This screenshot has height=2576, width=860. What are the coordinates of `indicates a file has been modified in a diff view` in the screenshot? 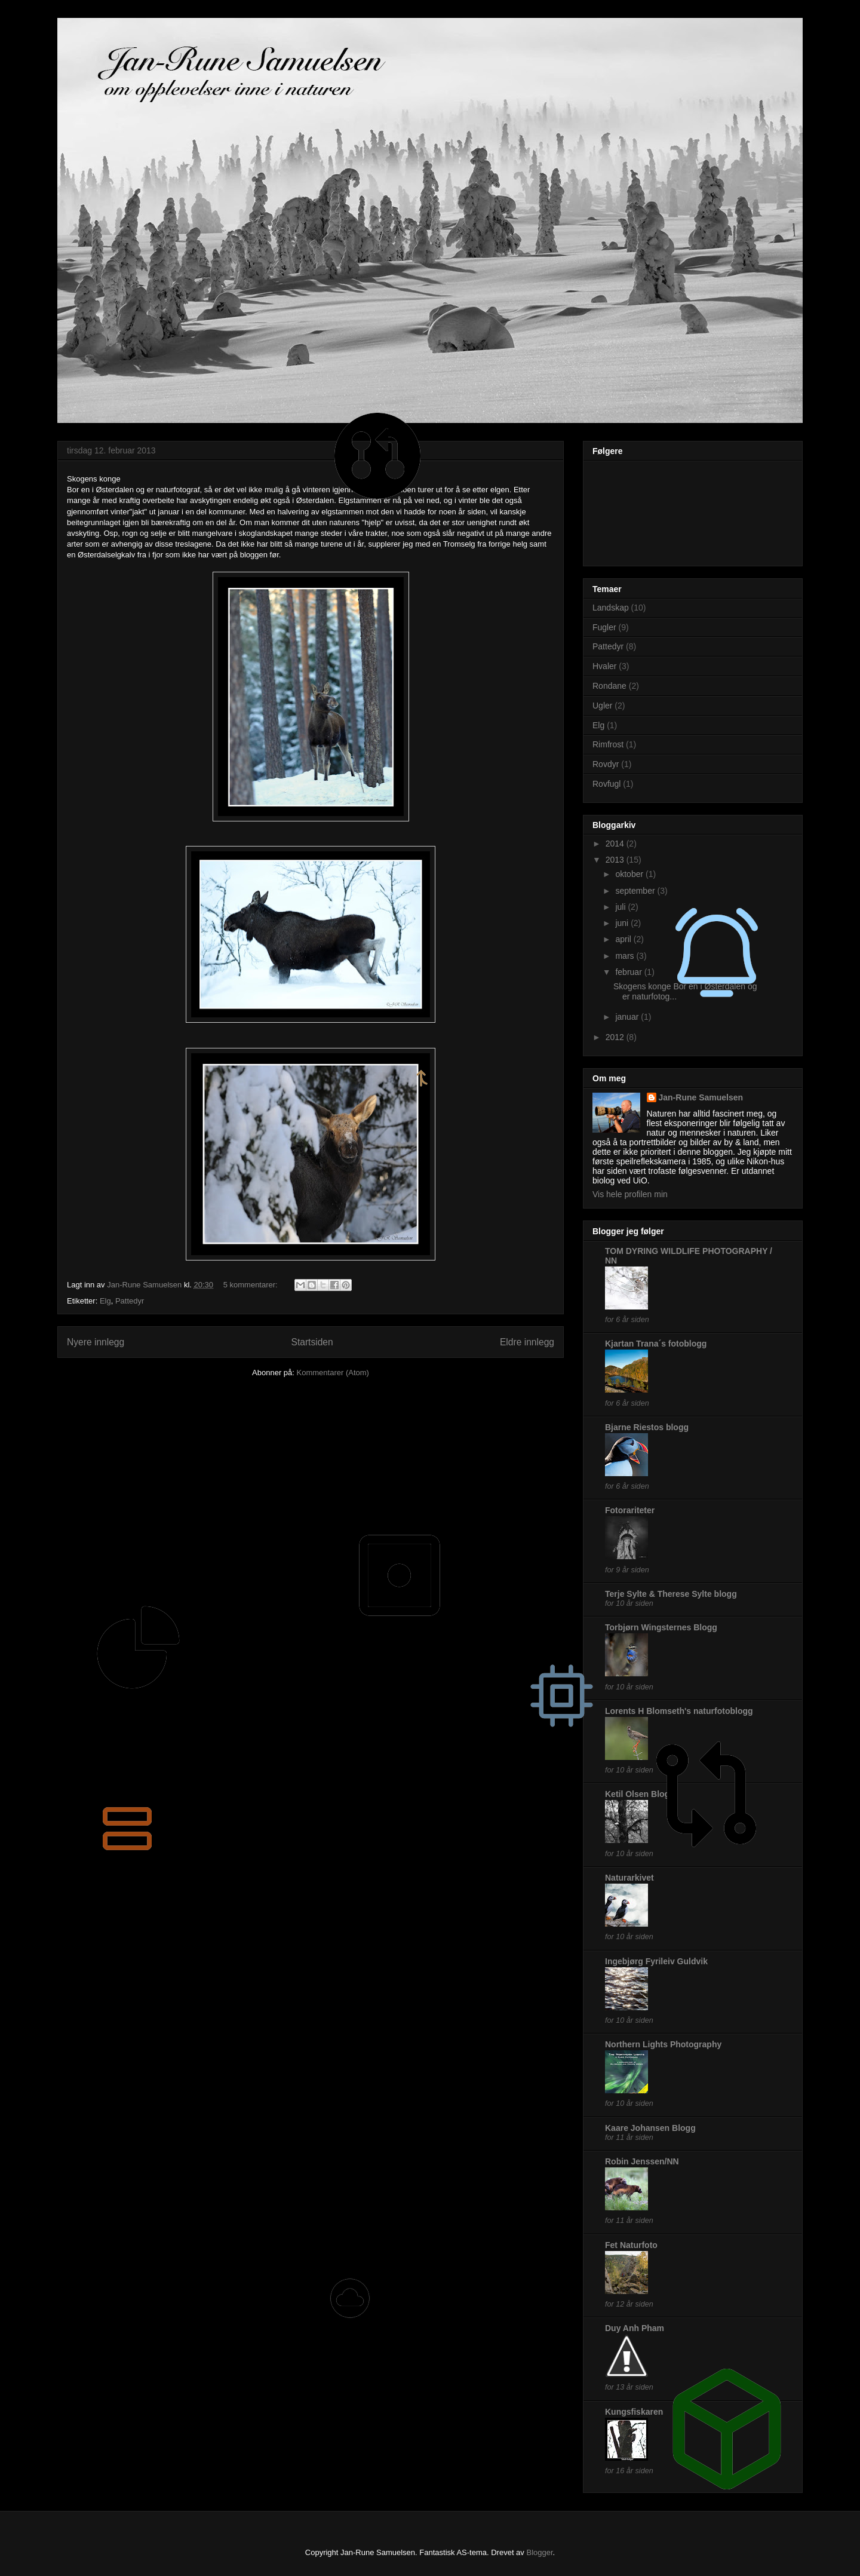 It's located at (400, 1575).